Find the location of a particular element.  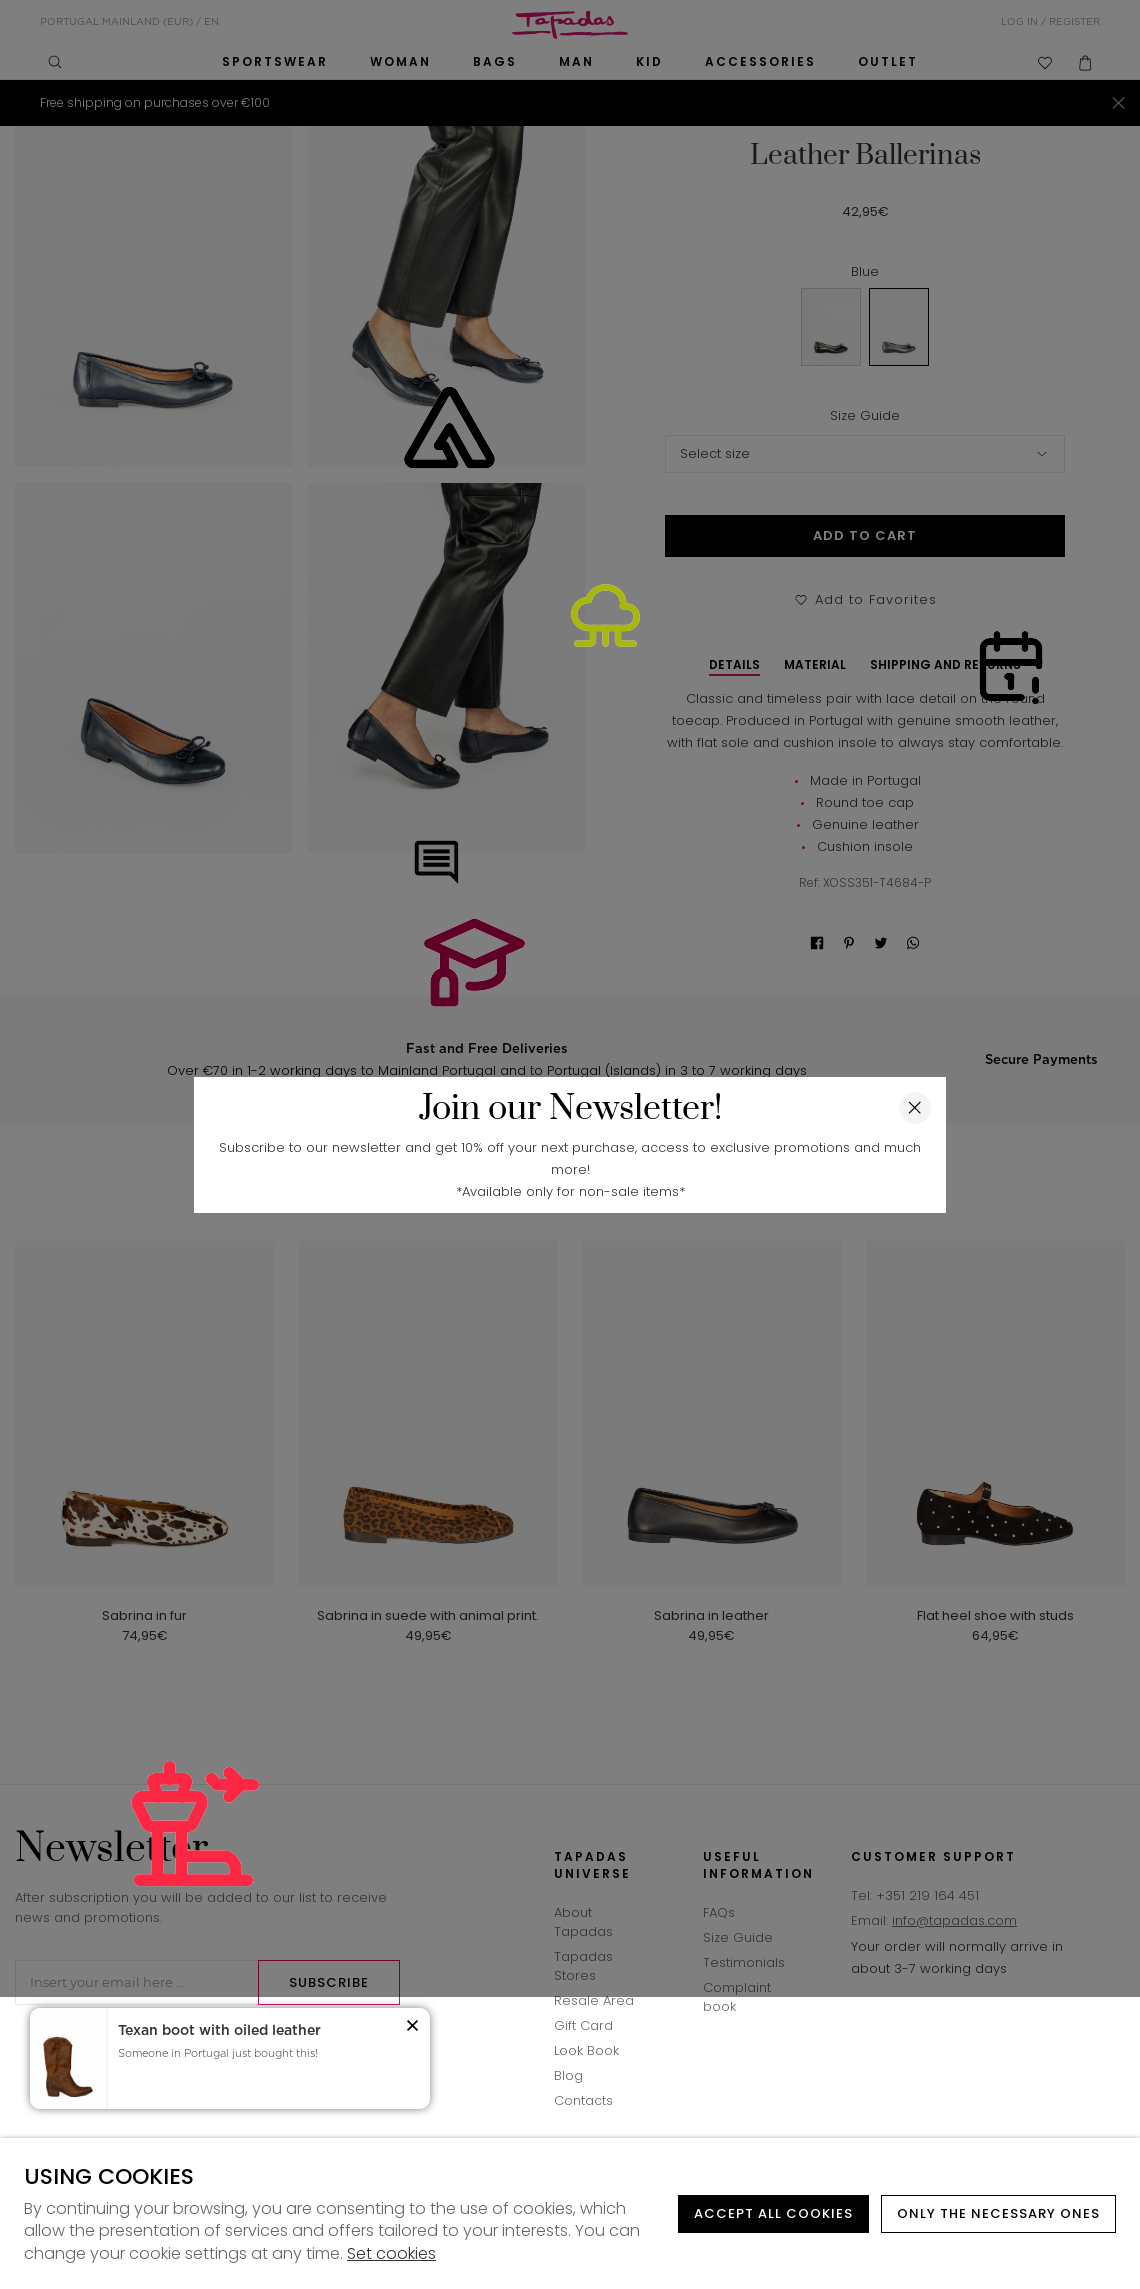

access cloud computing services is located at coordinates (605, 615).